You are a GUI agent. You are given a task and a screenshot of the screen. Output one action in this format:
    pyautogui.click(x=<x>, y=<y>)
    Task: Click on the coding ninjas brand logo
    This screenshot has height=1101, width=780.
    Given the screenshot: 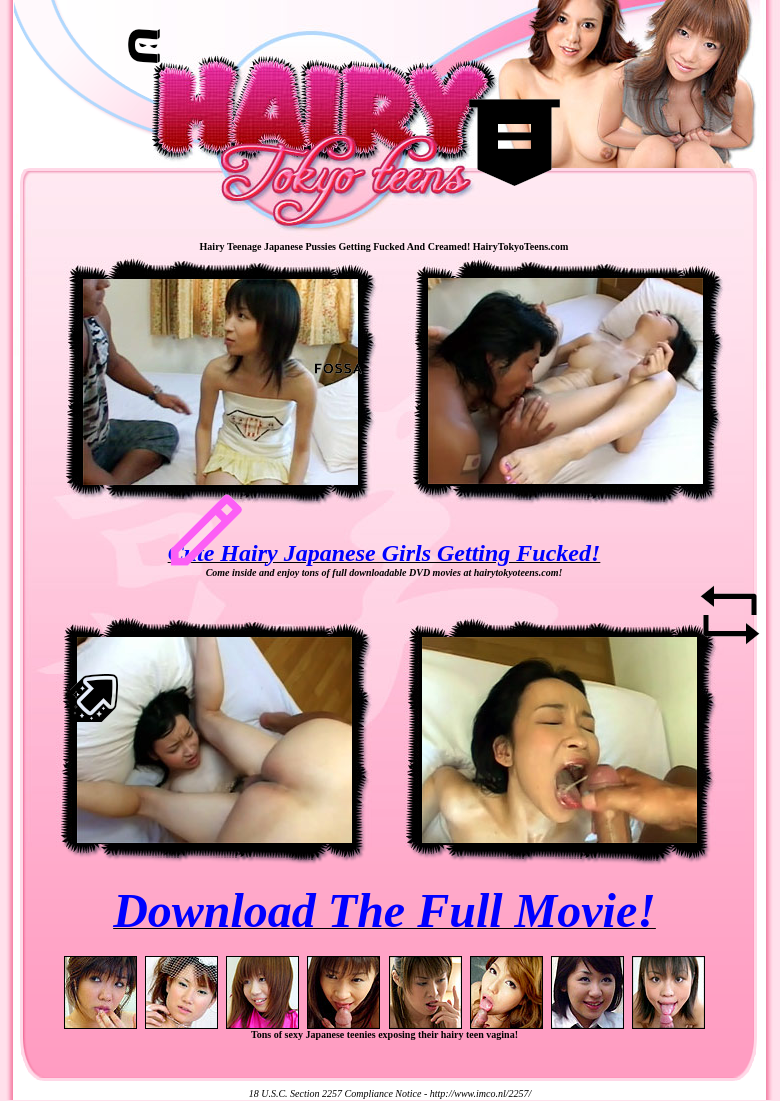 What is the action you would take?
    pyautogui.click(x=144, y=46)
    